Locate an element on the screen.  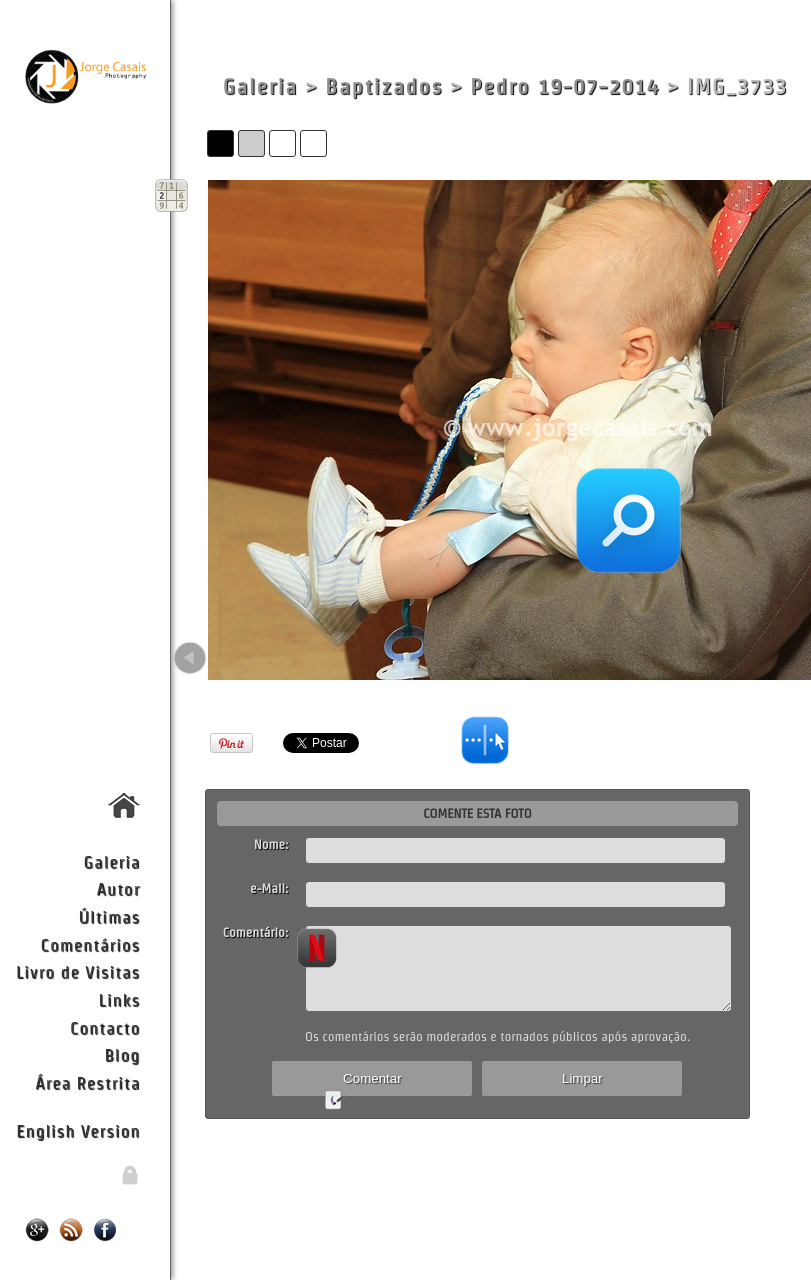
access universal control settings for multi-device cursor sharing is located at coordinates (485, 740).